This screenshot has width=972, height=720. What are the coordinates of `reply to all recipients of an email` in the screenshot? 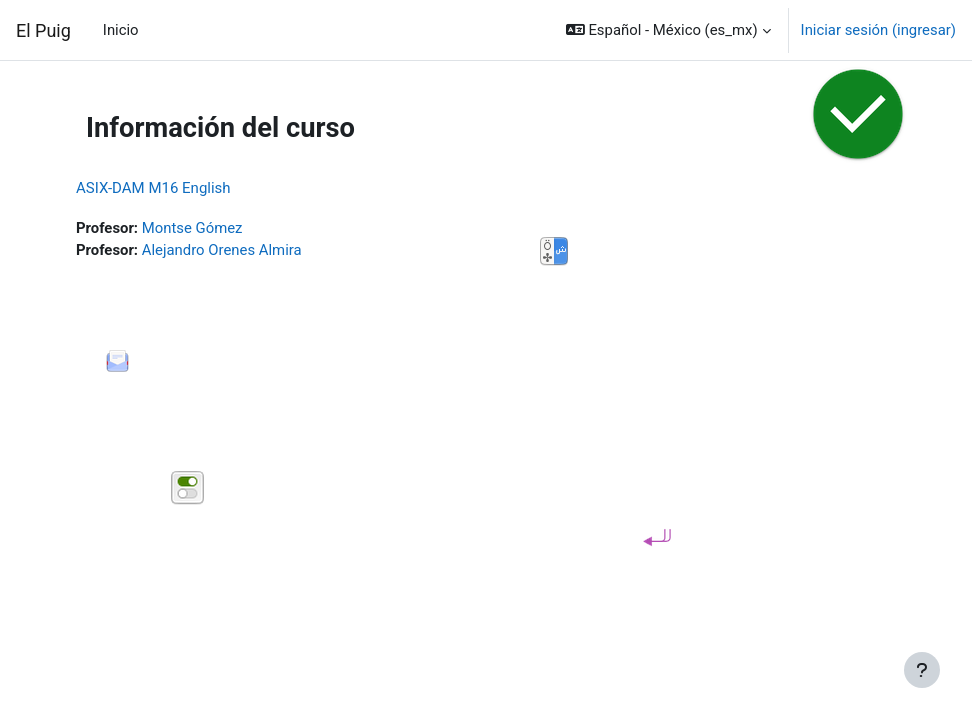 It's located at (656, 535).